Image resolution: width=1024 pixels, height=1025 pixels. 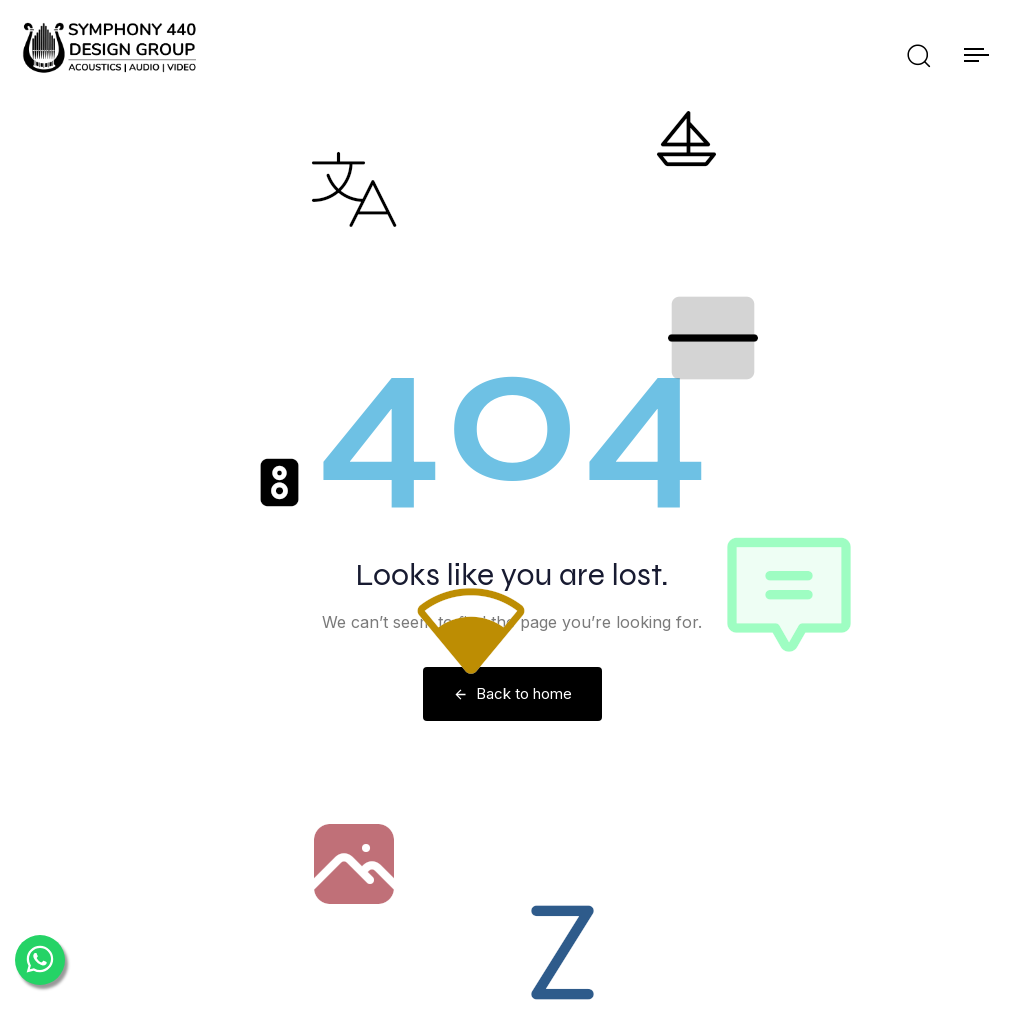 What do you see at coordinates (713, 338) in the screenshot?
I see `decrease quantity or value` at bounding box center [713, 338].